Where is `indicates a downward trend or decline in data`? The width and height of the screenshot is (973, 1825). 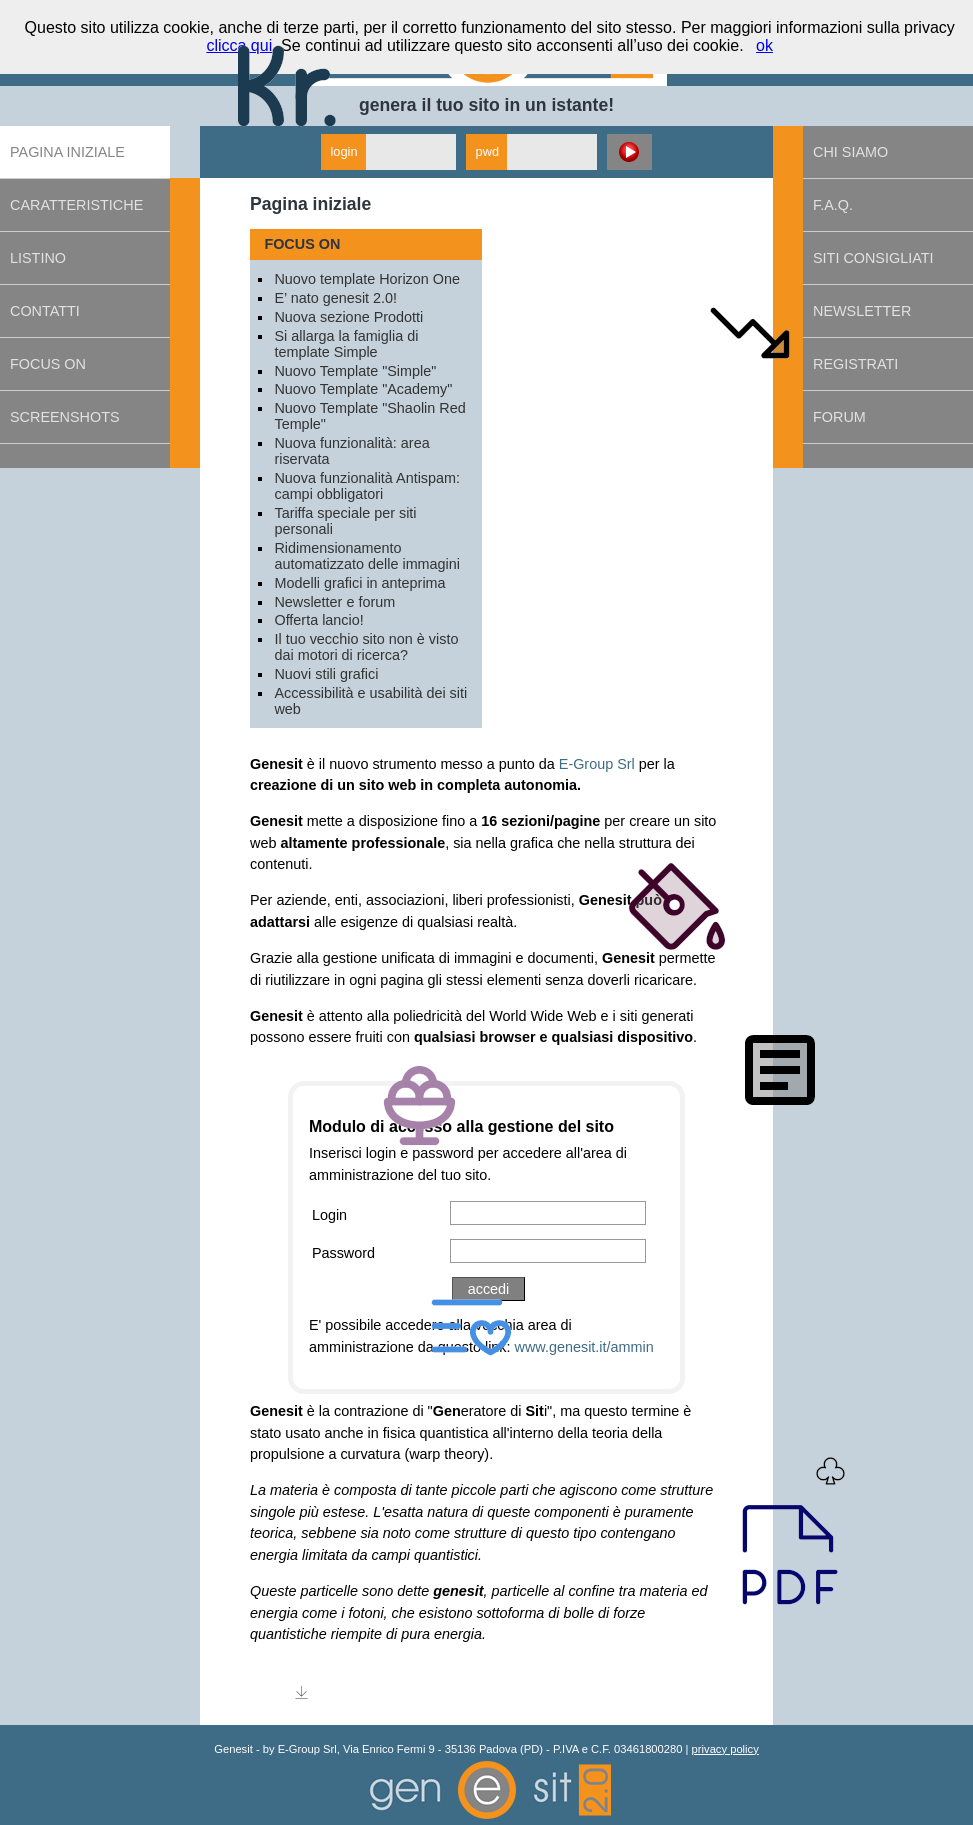
indicates a downward trend or decline in data is located at coordinates (750, 333).